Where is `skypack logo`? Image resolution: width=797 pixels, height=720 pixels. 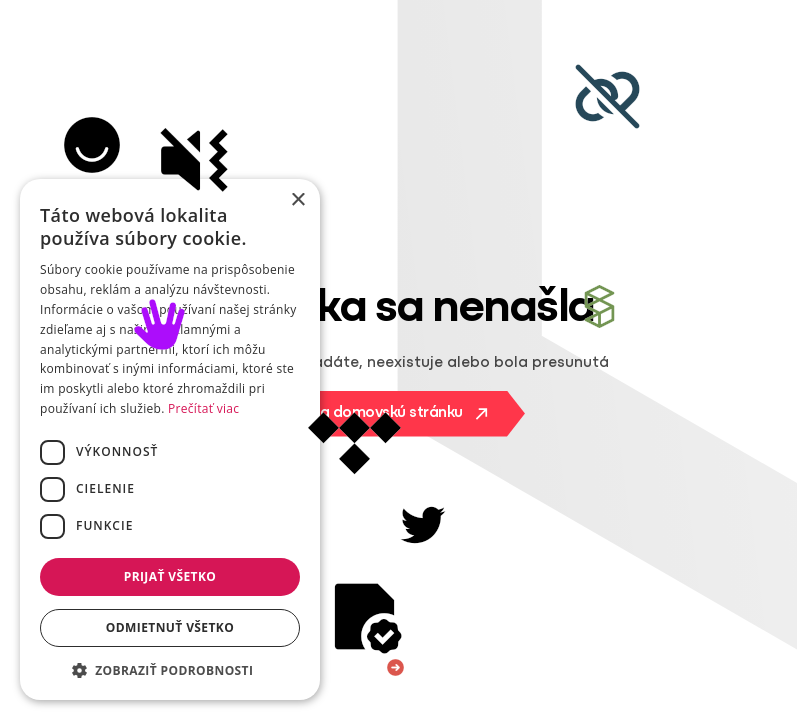 skypack logo is located at coordinates (599, 306).